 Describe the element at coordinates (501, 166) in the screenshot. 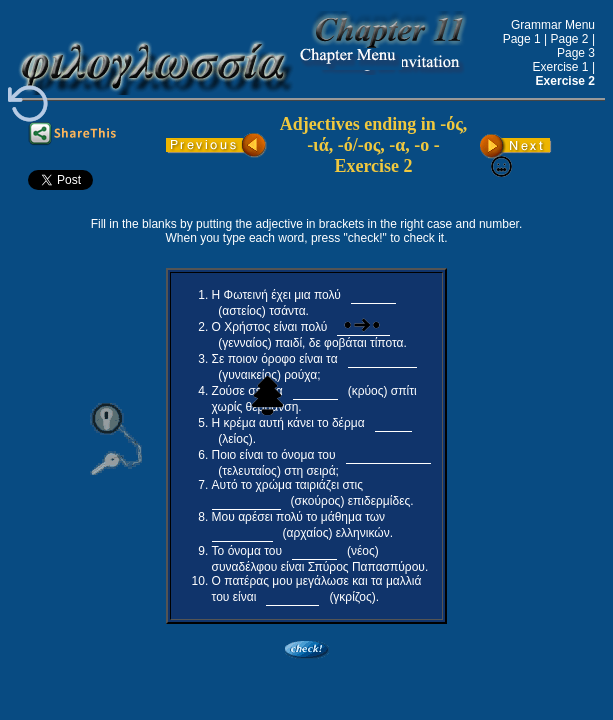

I see `indicates a muted or silenced notification state` at that location.